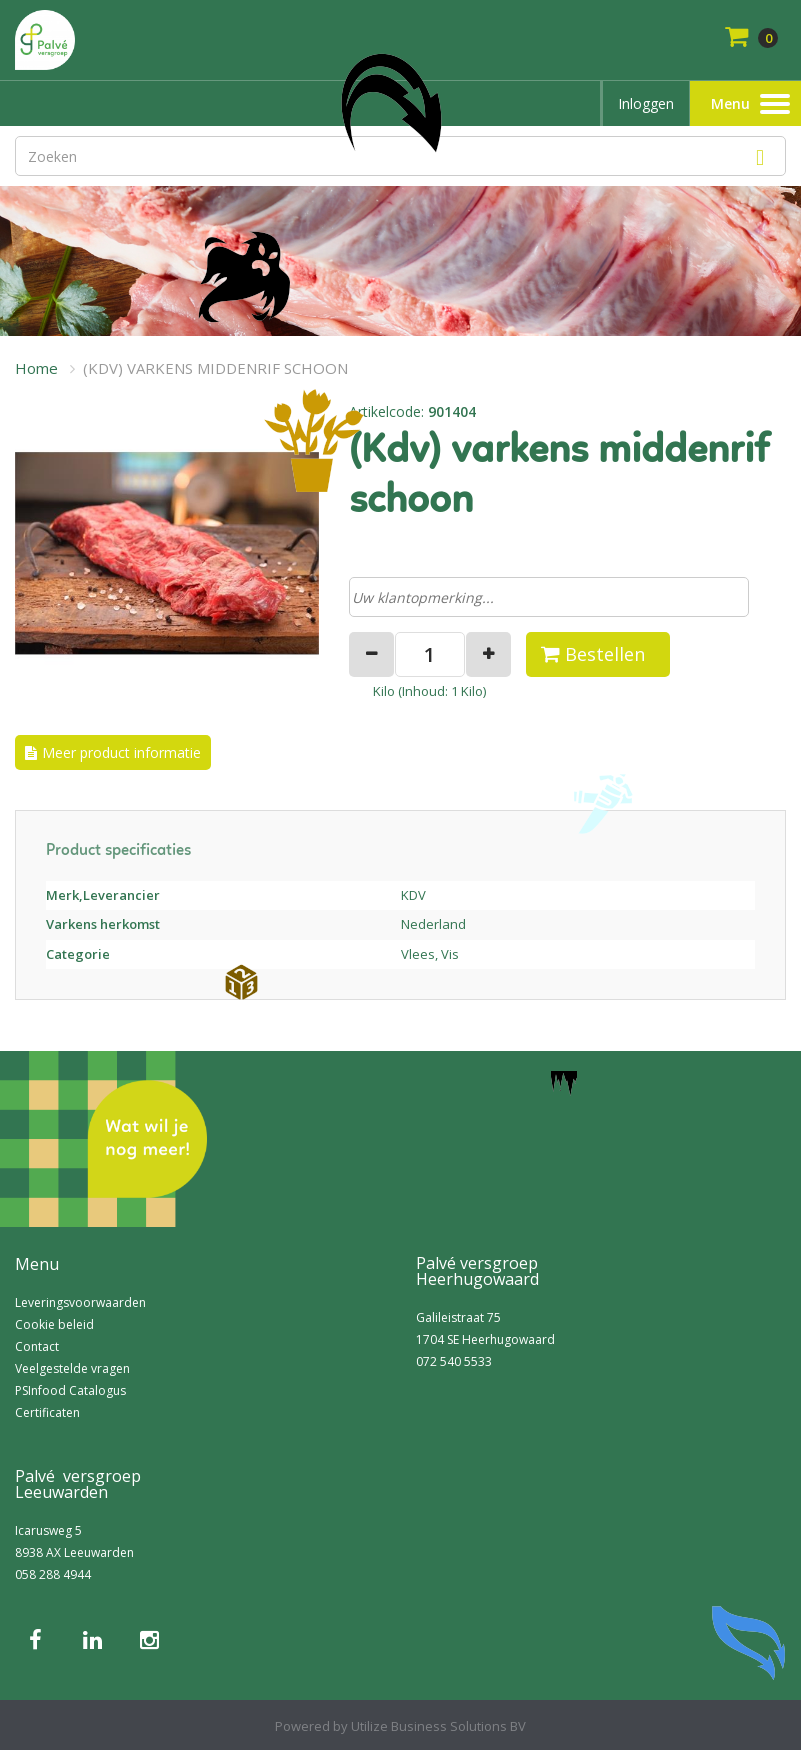 This screenshot has width=801, height=1750. I want to click on perform a slam dunk move in a basketball game, so click(391, 104).